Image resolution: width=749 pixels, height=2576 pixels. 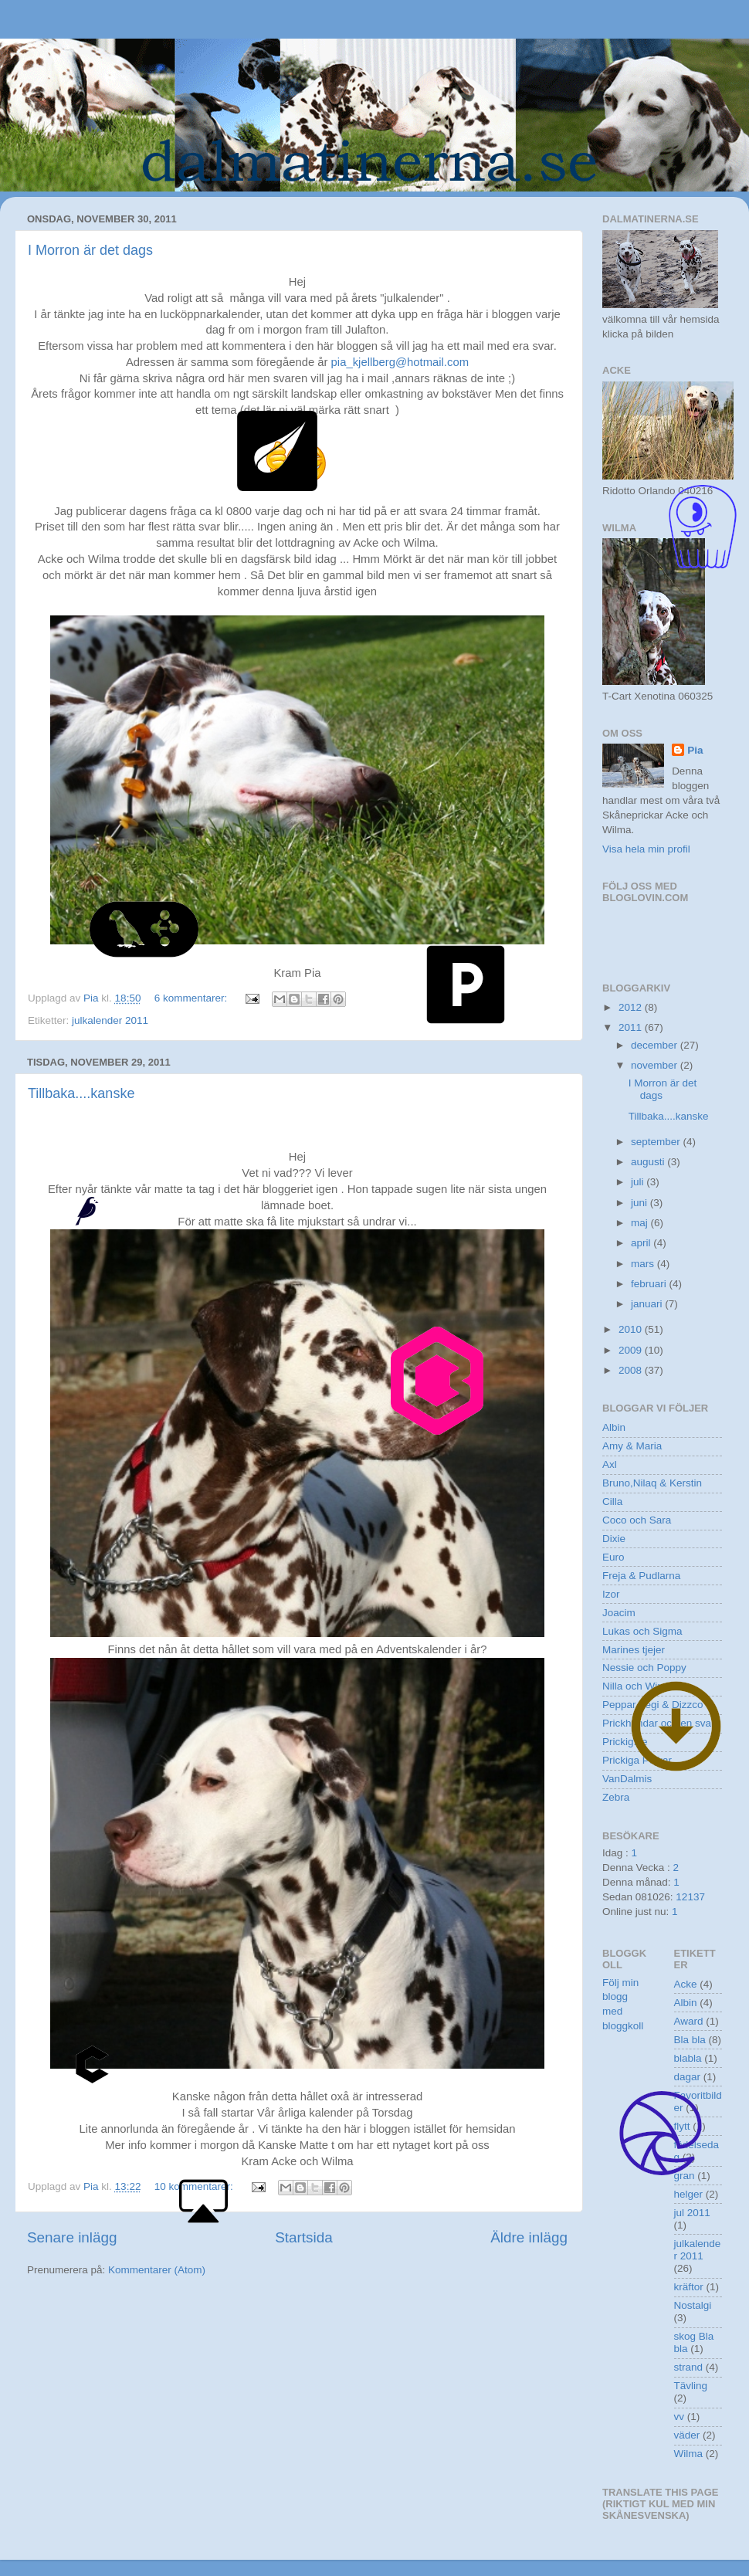 I want to click on LangGraph platform or integration, so click(x=144, y=929).